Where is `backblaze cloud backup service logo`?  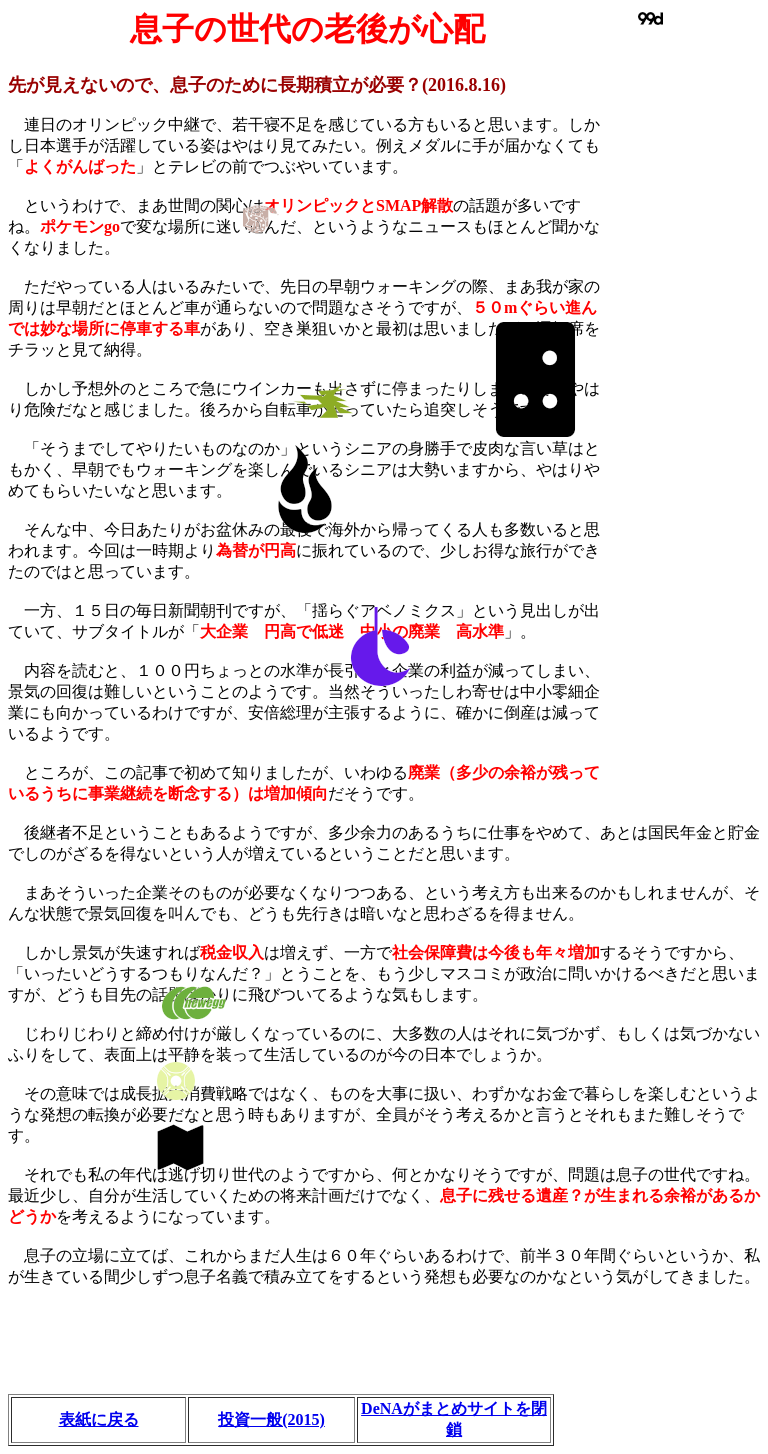
backblaze cloud backup service logo is located at coordinates (305, 489).